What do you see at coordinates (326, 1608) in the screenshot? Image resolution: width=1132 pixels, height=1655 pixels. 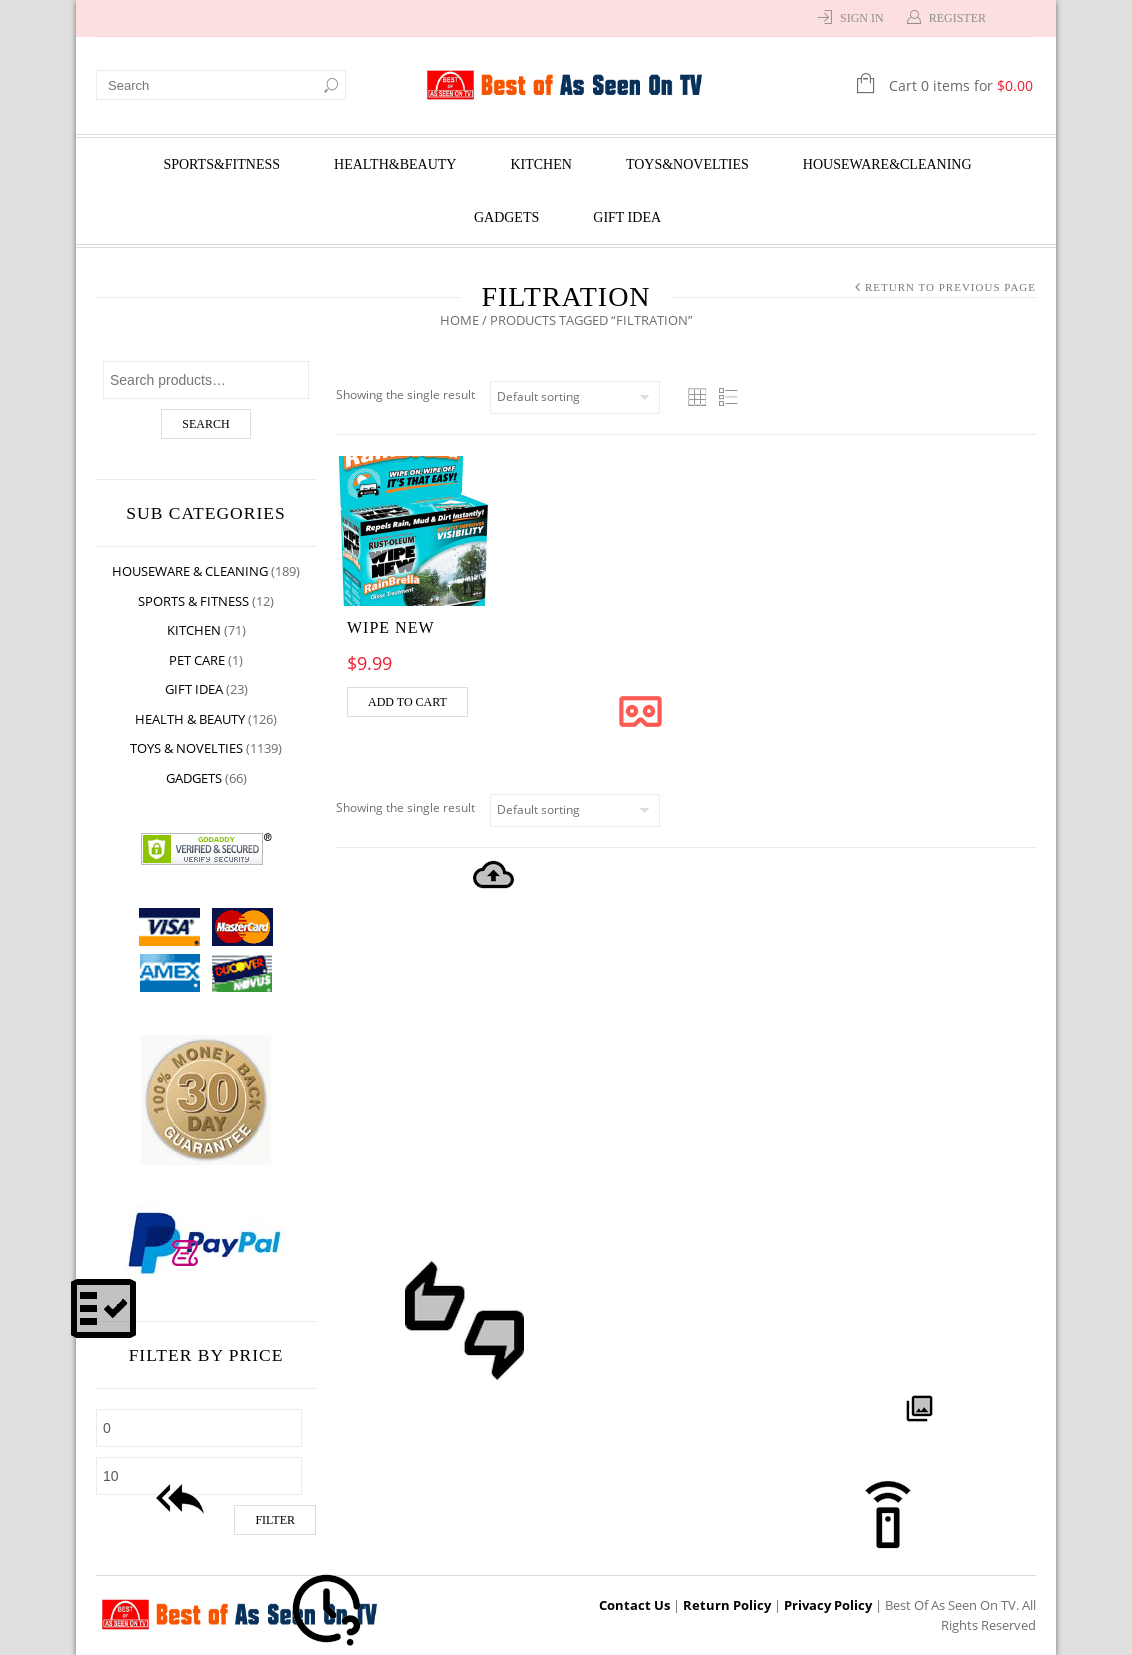 I see `unknown or unconfirmed time` at bounding box center [326, 1608].